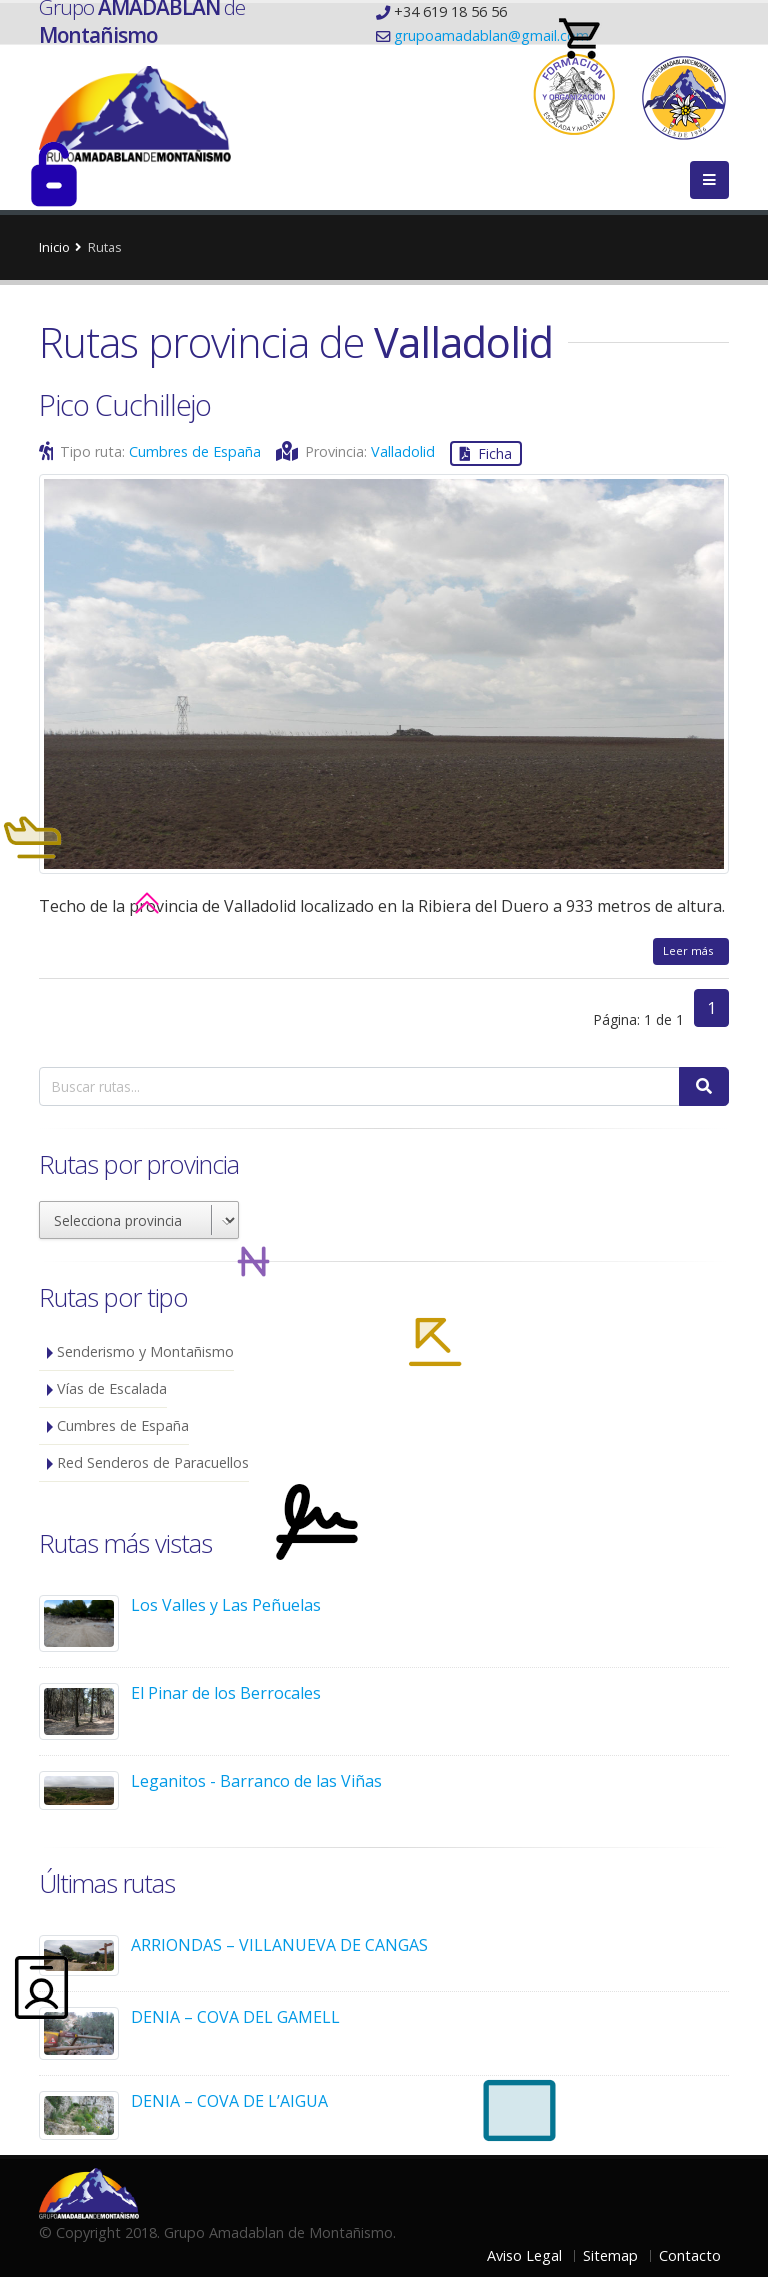 This screenshot has height=2277, width=768. I want to click on navigate to the top-left or beginning of content, so click(433, 1342).